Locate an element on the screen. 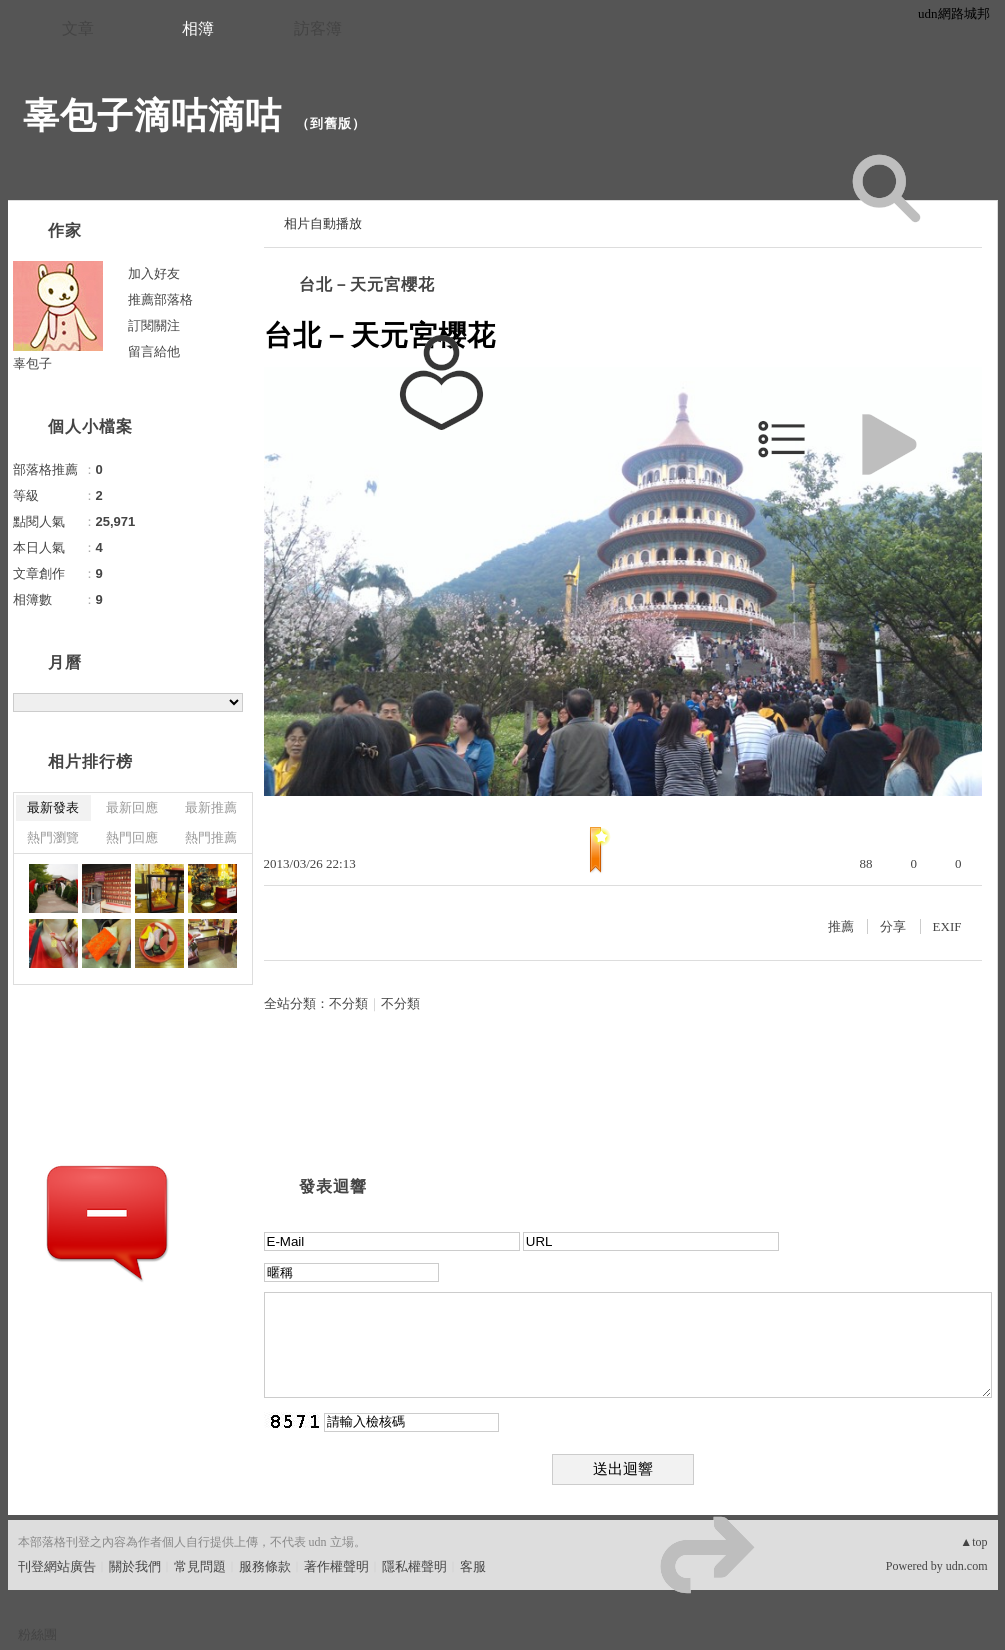 Image resolution: width=1005 pixels, height=1650 pixels. user status: busy or do not disturb is located at coordinates (108, 1222).